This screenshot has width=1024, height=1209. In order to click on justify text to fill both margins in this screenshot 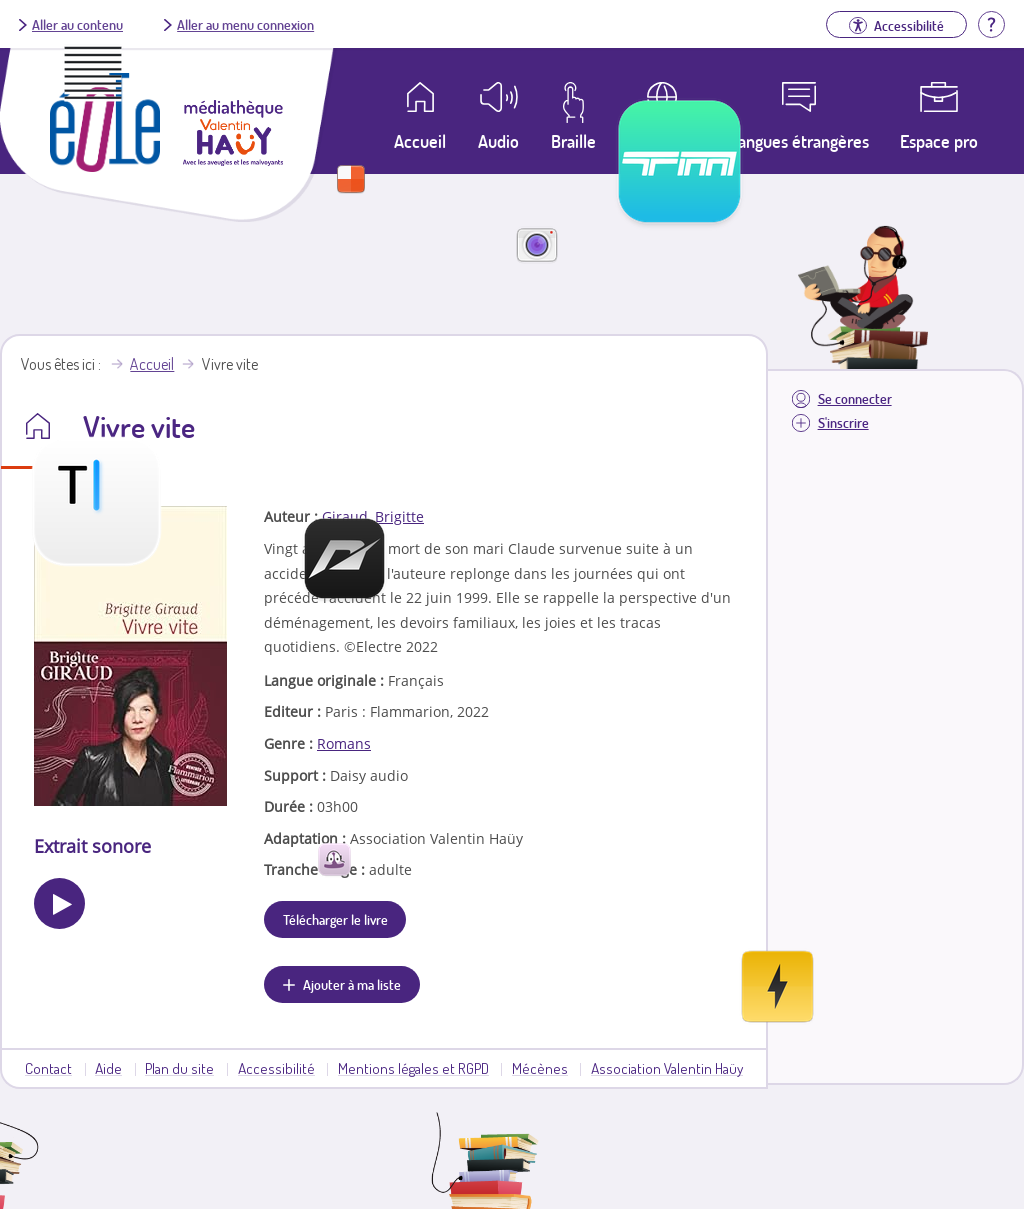, I will do `click(93, 74)`.